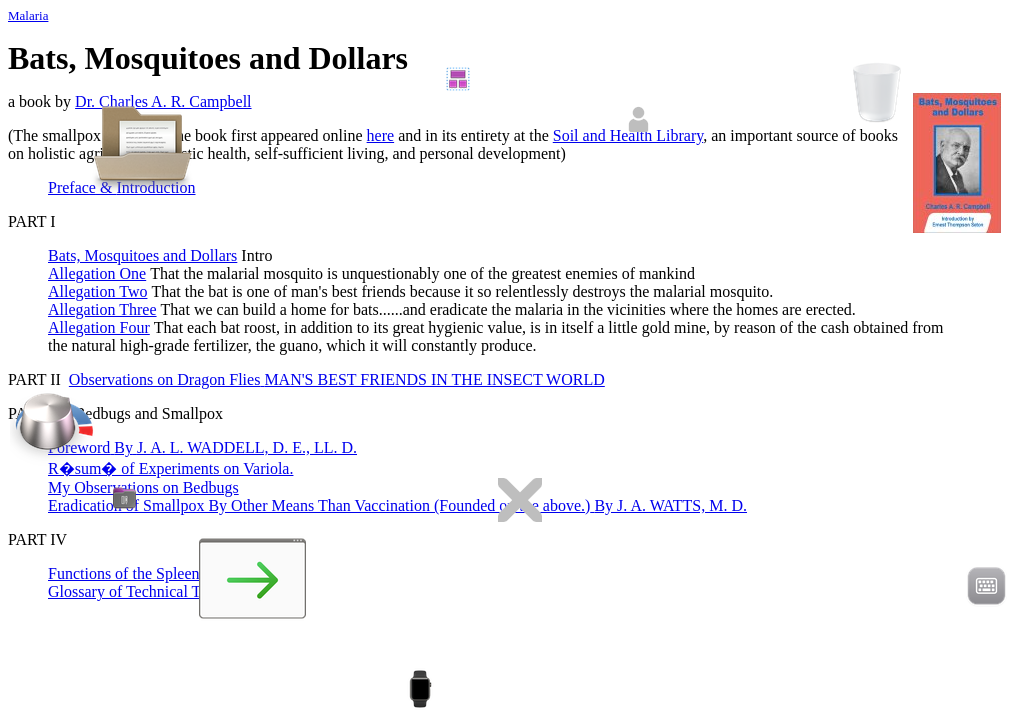 This screenshot has height=720, width=1009. I want to click on manage connected Apple Watch device, so click(420, 689).